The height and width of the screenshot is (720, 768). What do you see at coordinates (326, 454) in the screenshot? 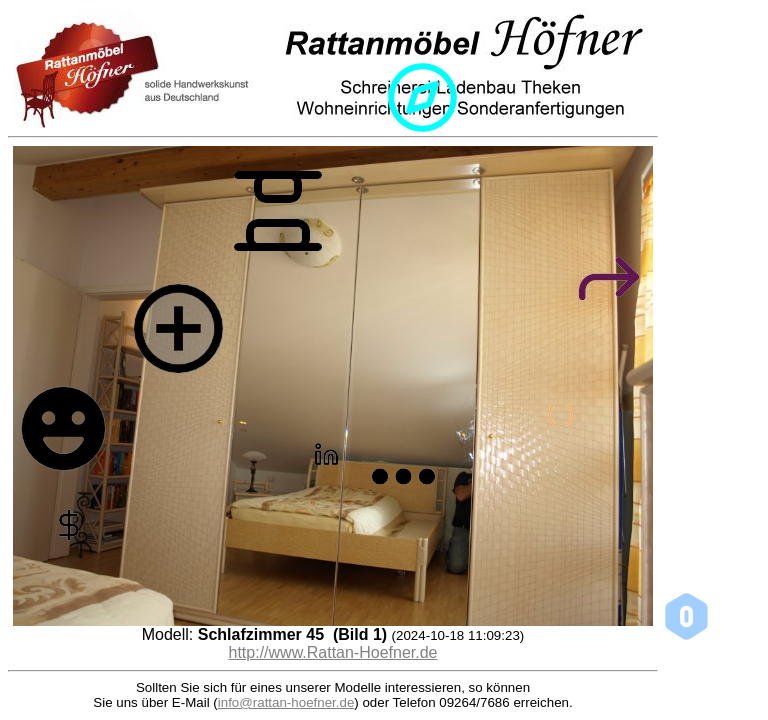
I see `connect to LinkedIn` at bounding box center [326, 454].